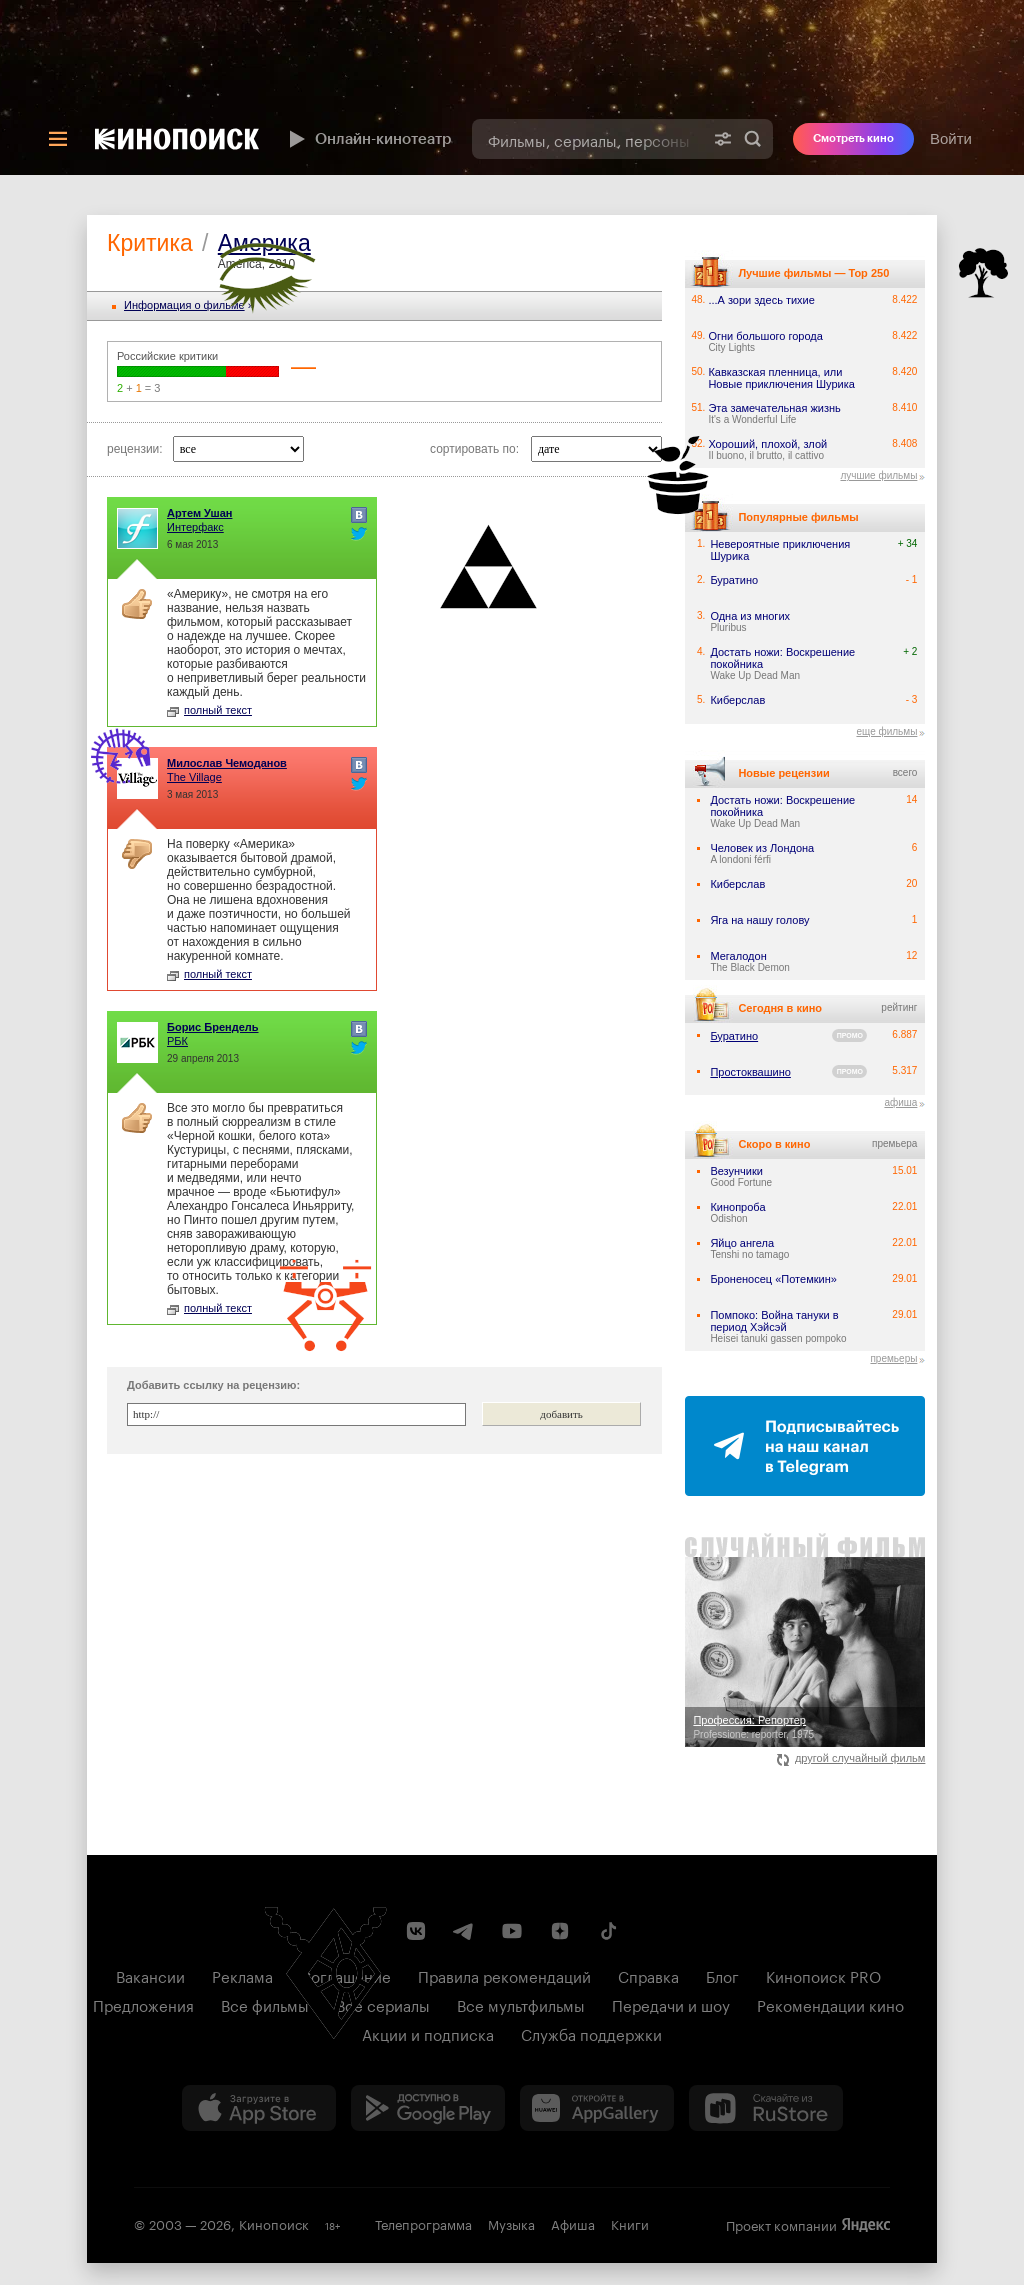  I want to click on track your drone delivery status, so click(325, 1305).